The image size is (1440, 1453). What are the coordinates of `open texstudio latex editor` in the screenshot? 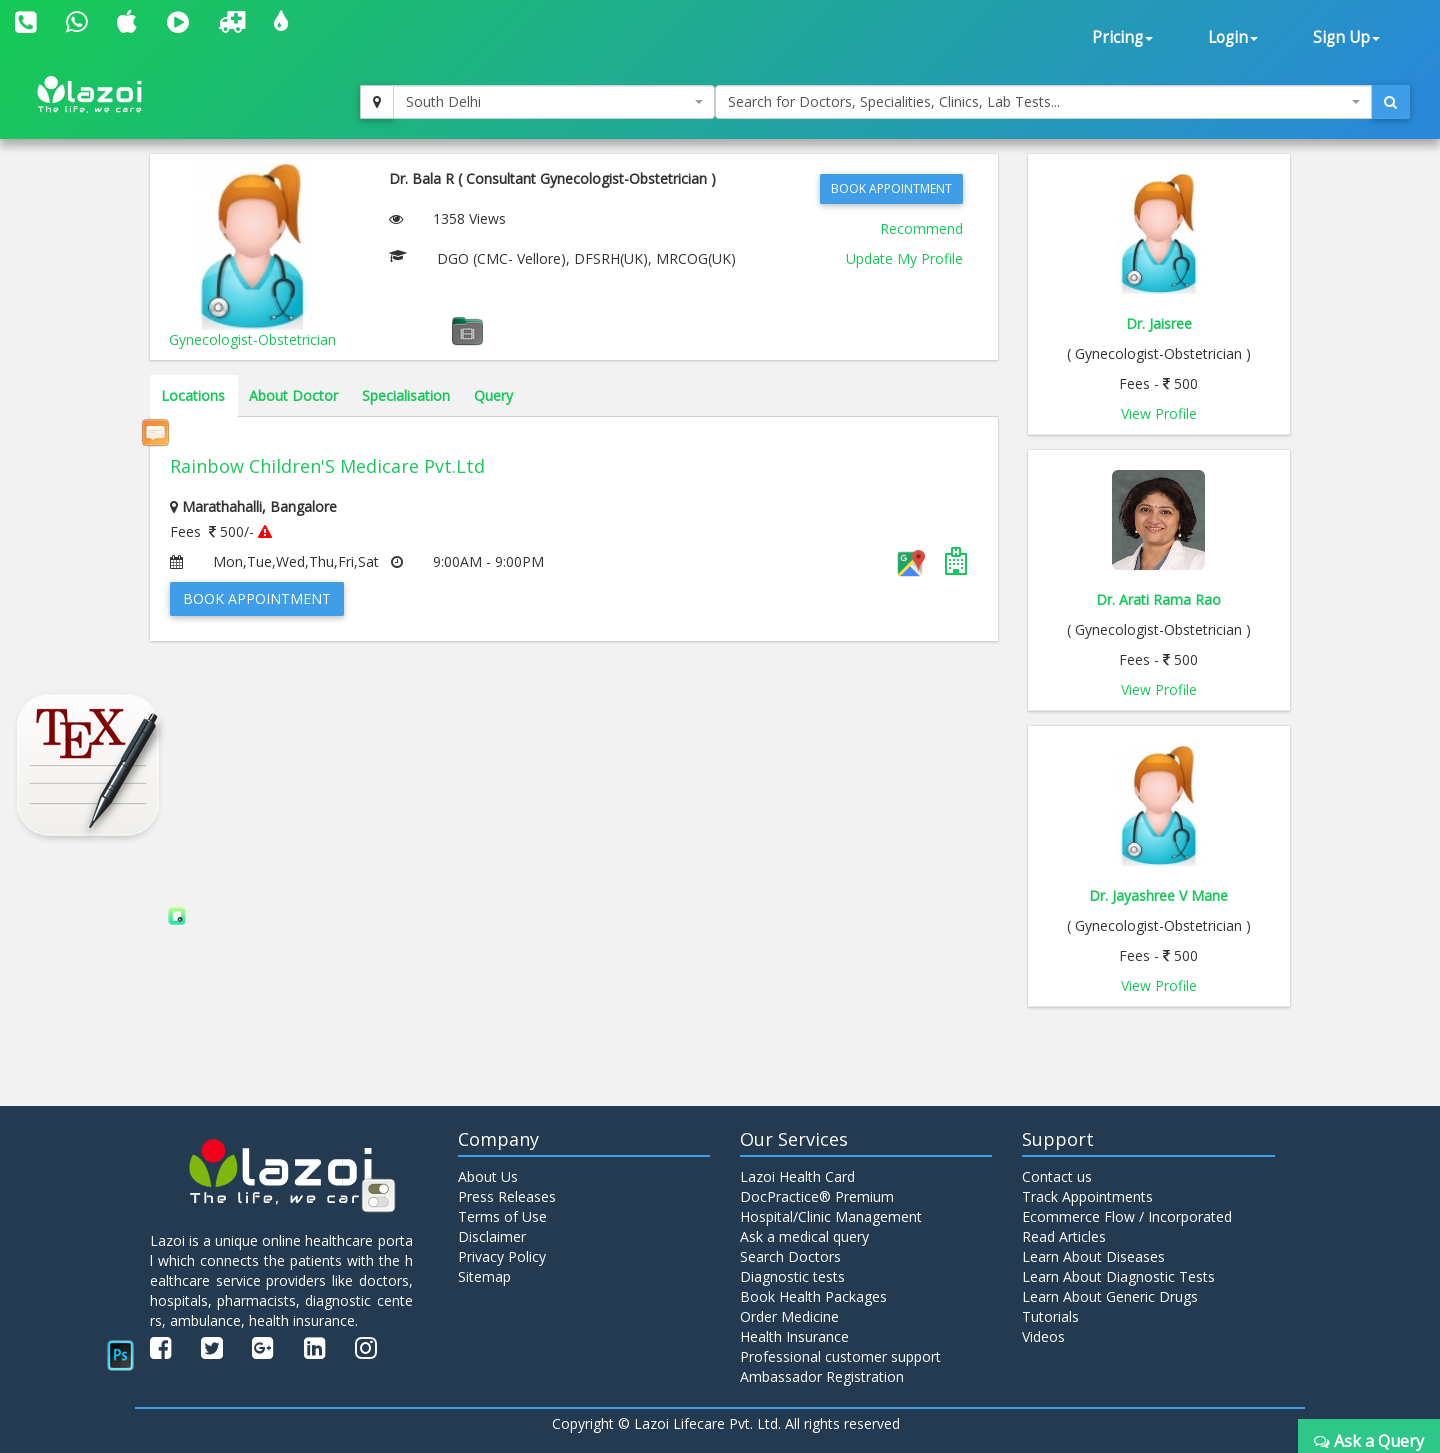 It's located at (88, 765).